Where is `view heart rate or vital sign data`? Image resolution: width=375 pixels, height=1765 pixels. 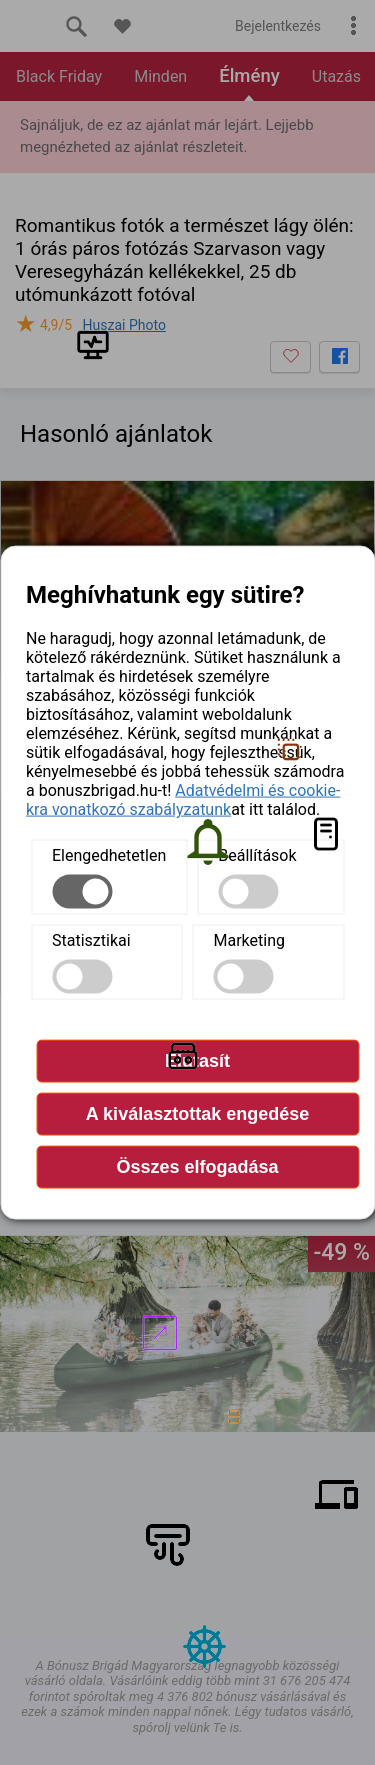 view heart rate or vital sign data is located at coordinates (93, 345).